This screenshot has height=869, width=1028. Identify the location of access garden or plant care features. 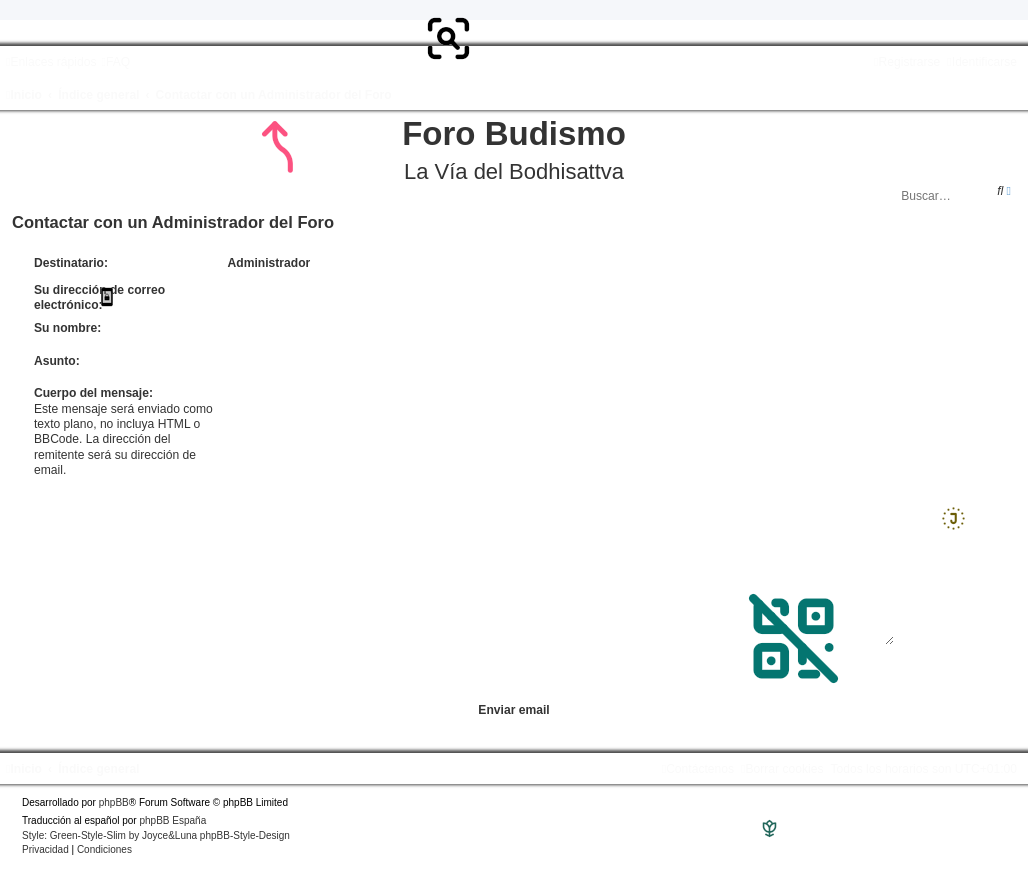
(769, 828).